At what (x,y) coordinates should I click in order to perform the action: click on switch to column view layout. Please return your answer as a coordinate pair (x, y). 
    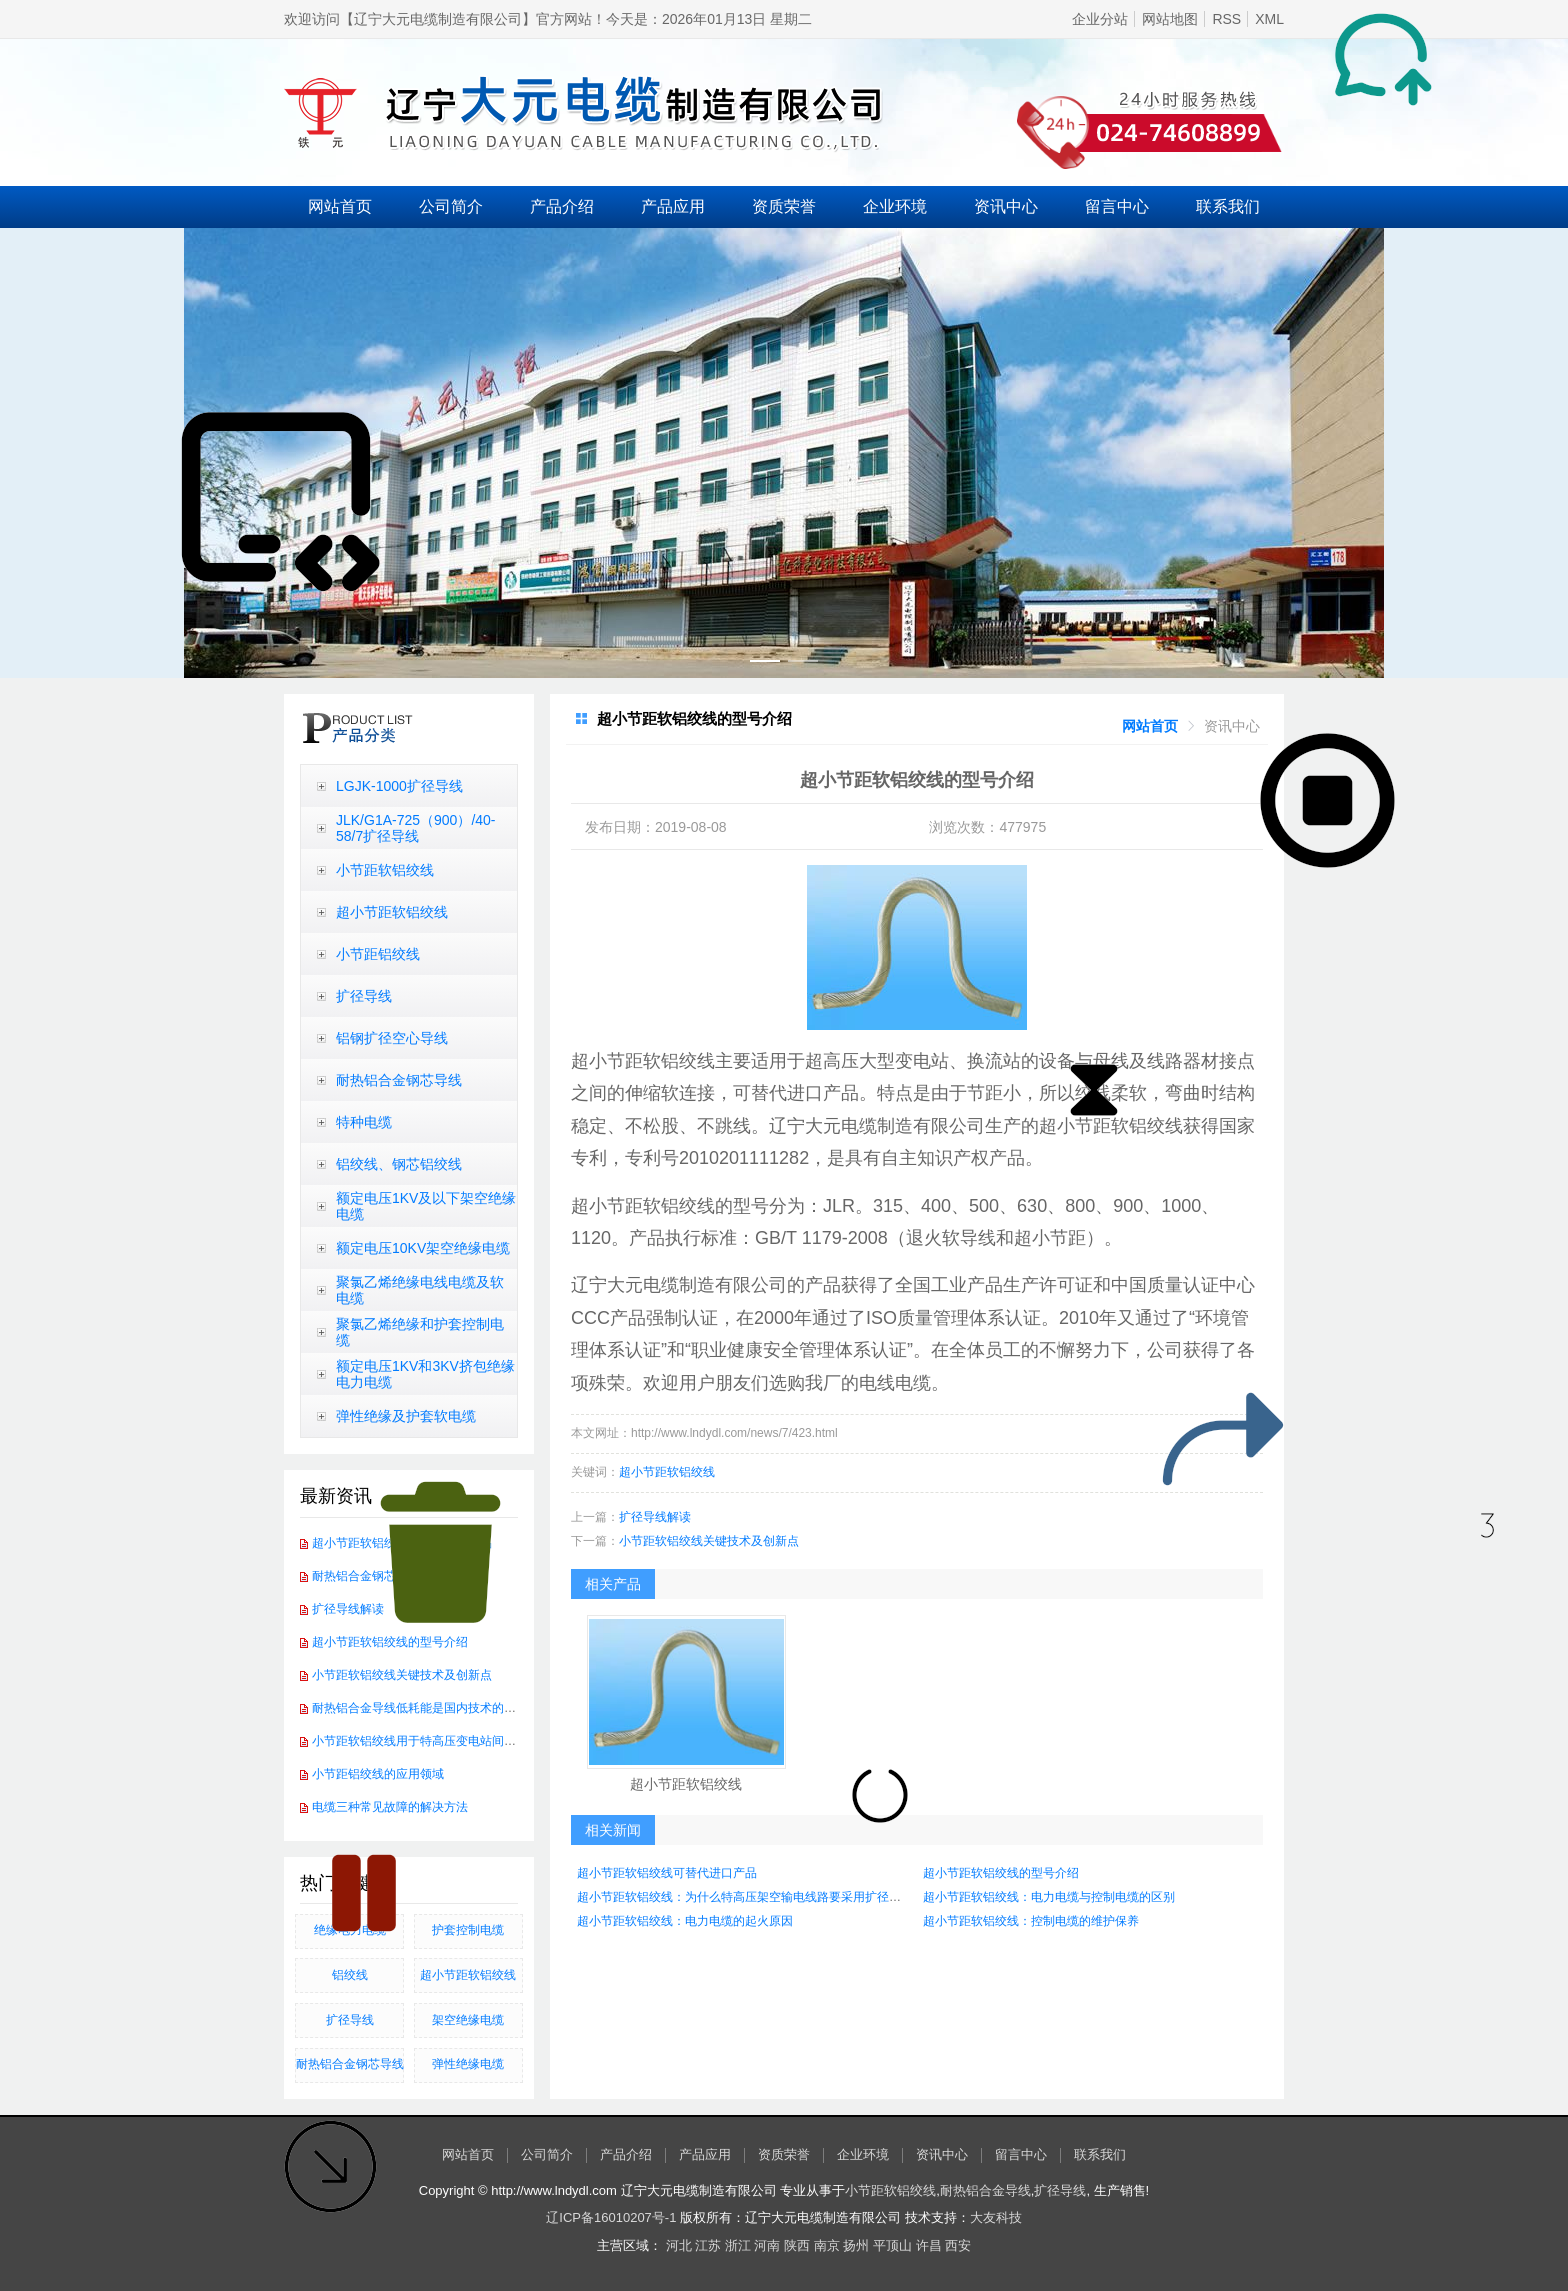
    Looking at the image, I should click on (364, 1893).